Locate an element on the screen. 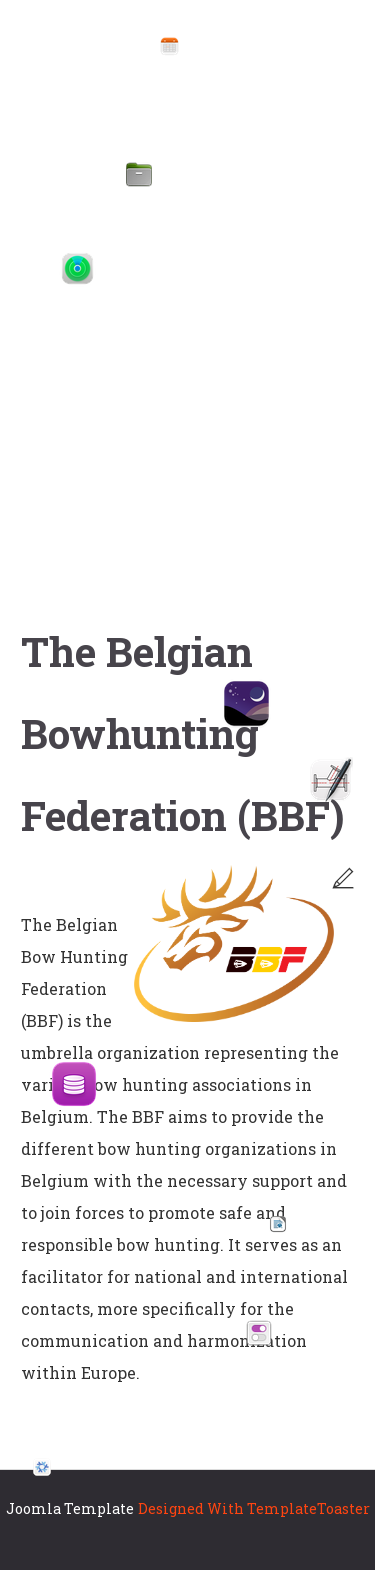 The height and width of the screenshot is (1570, 375). open libreoffice writer for web documents is located at coordinates (278, 1224).